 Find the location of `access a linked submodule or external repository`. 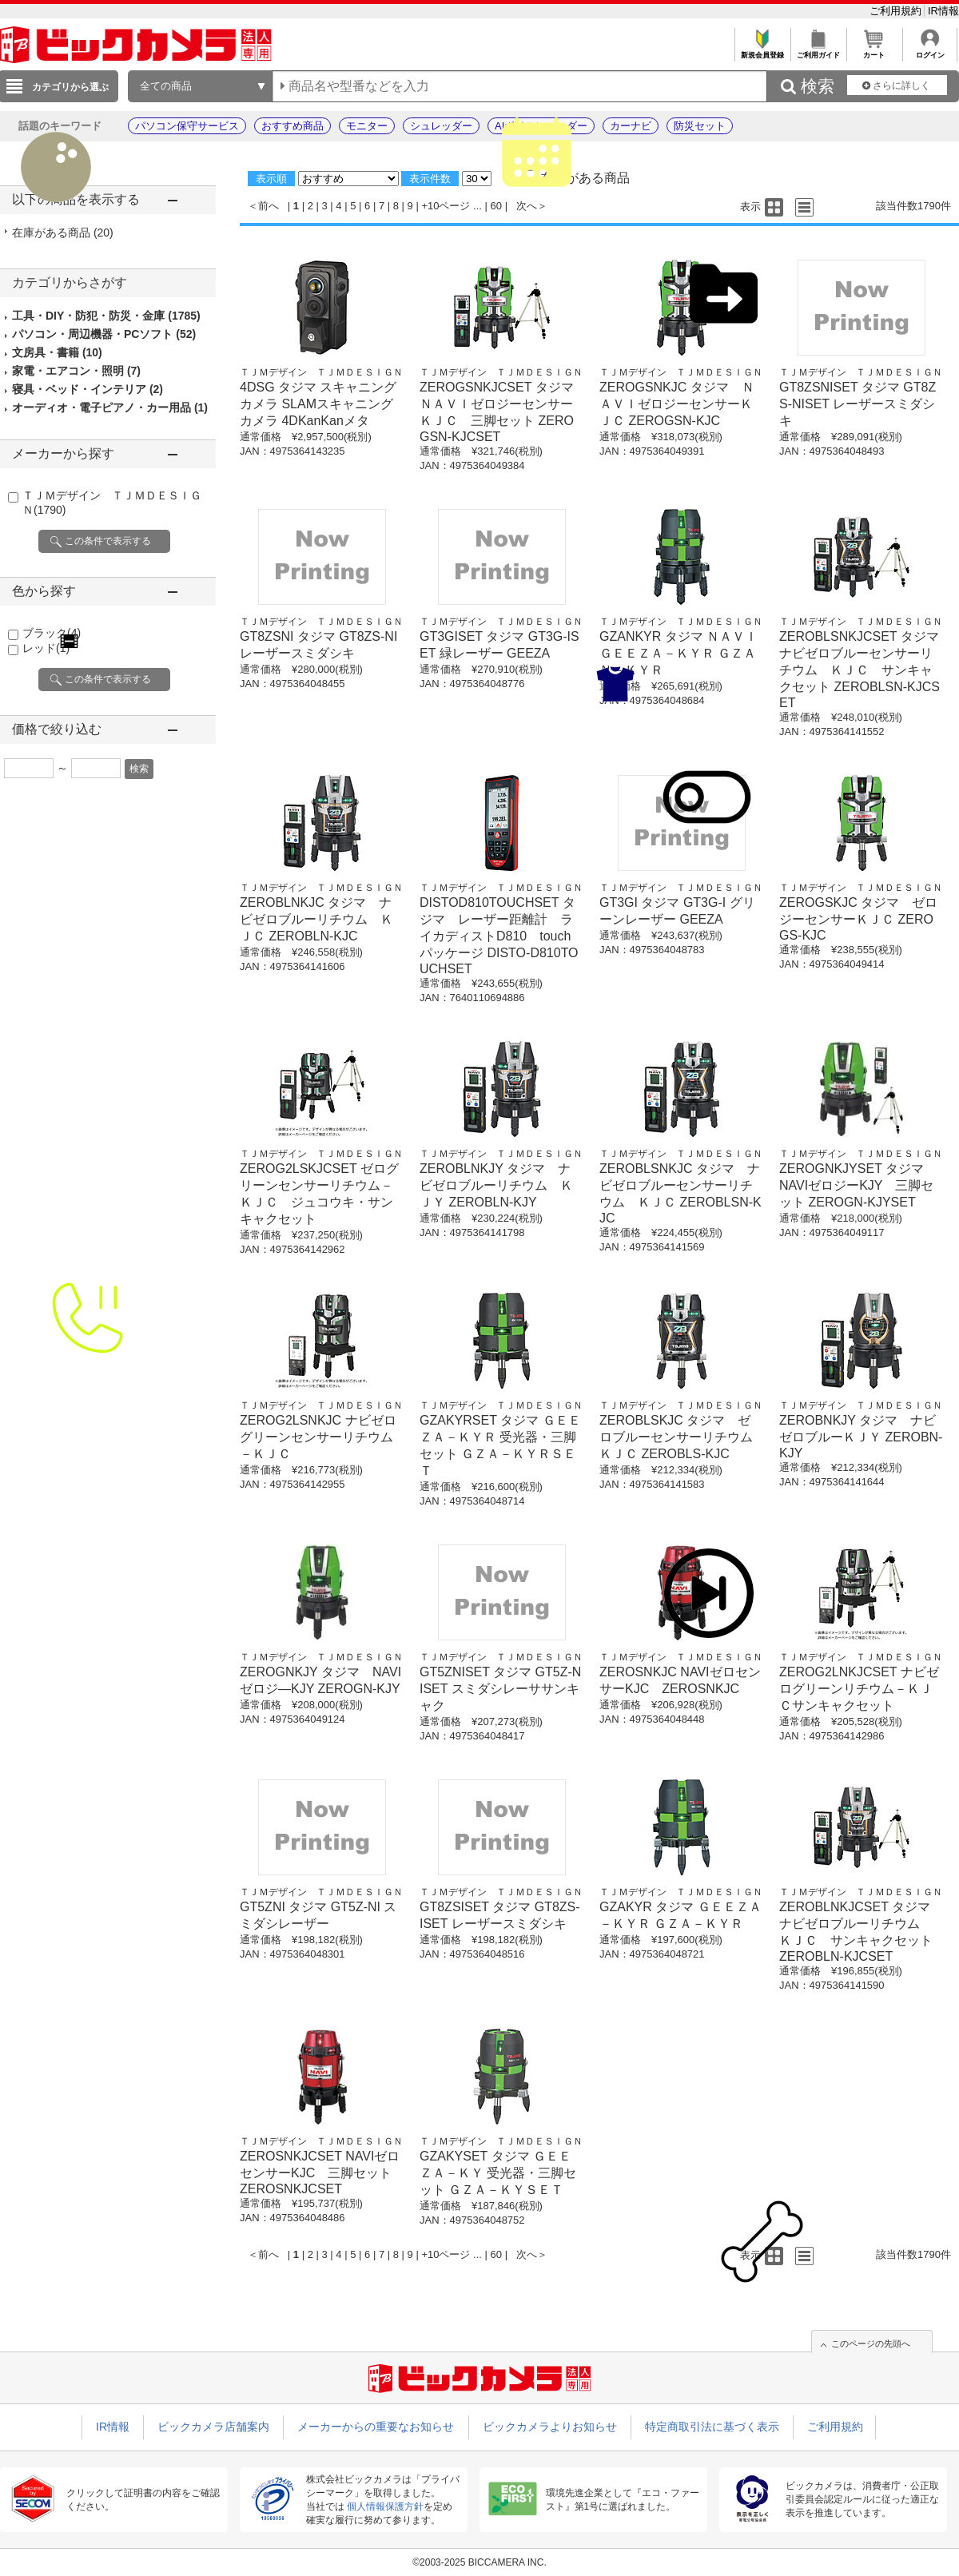

access a linked submodule or external repository is located at coordinates (723, 293).